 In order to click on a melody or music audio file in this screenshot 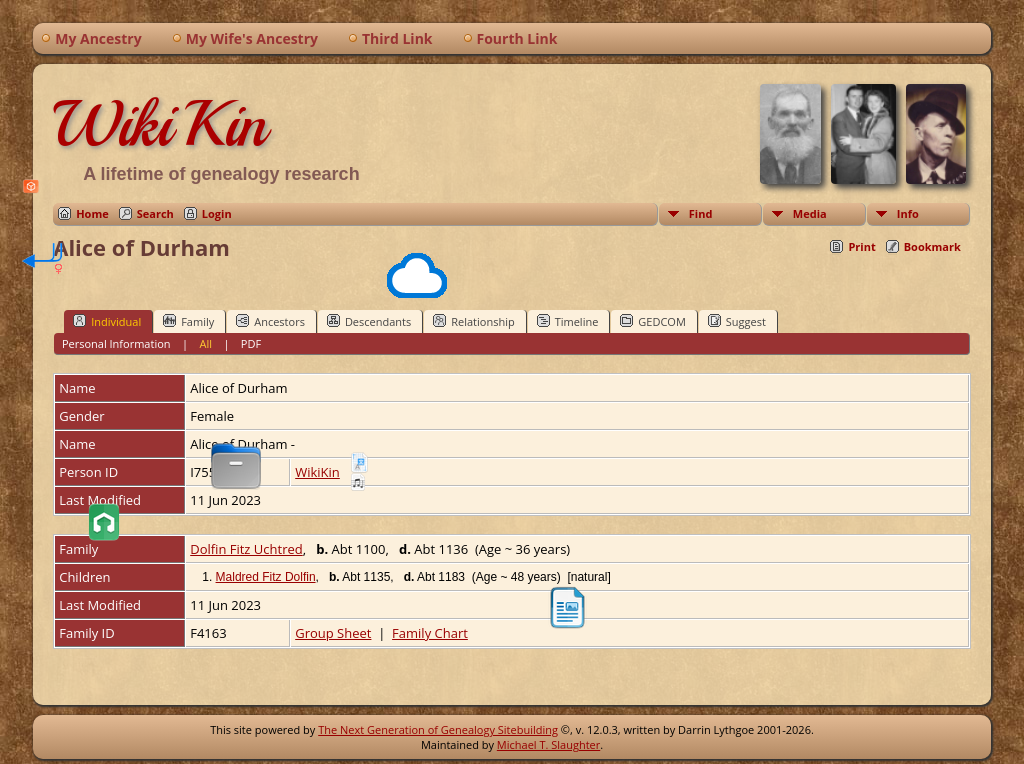, I will do `click(358, 482)`.